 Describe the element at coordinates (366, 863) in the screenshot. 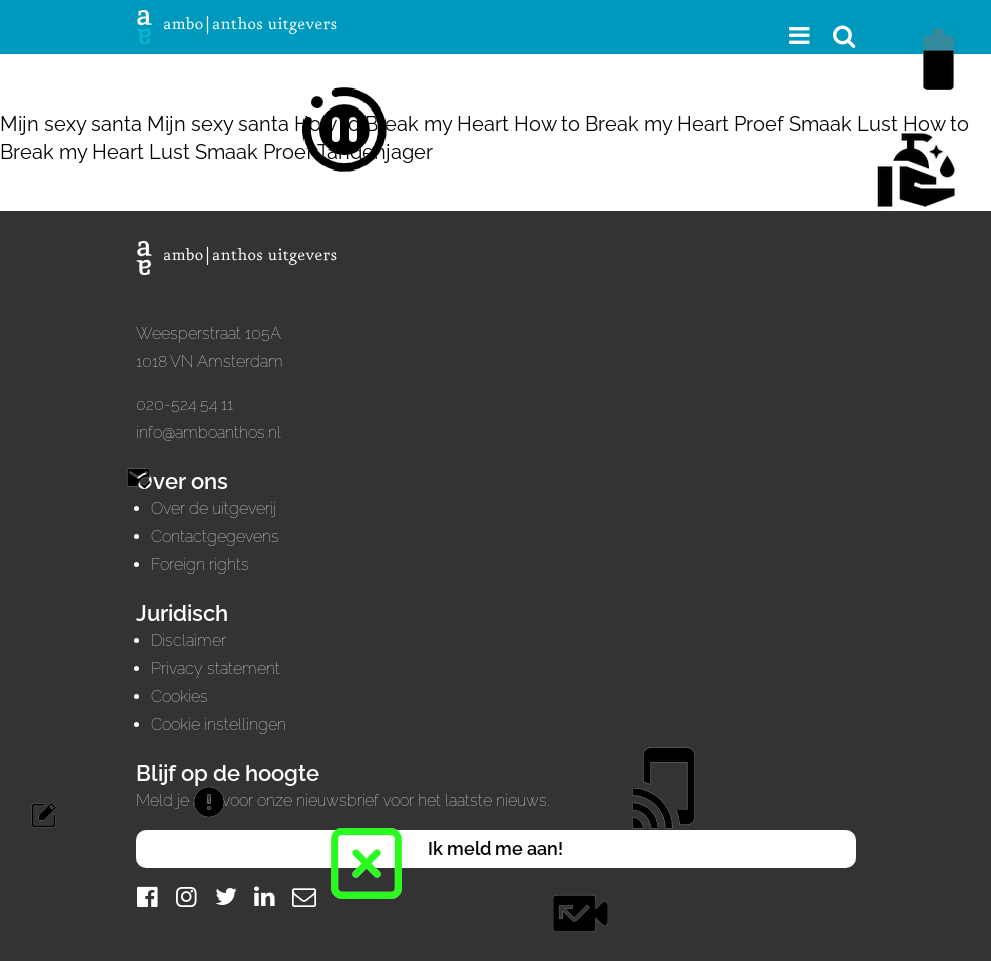

I see `close or dismiss a dialog box` at that location.